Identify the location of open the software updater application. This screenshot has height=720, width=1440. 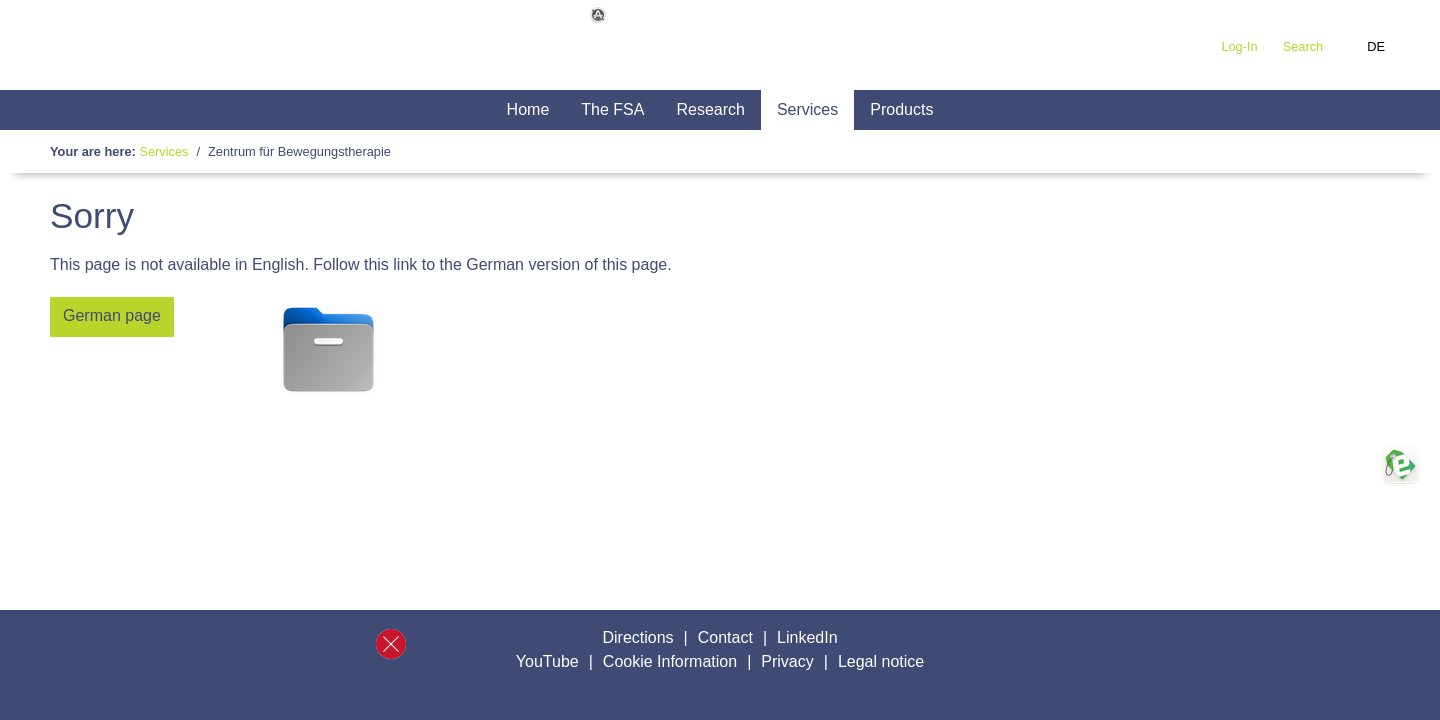
(598, 15).